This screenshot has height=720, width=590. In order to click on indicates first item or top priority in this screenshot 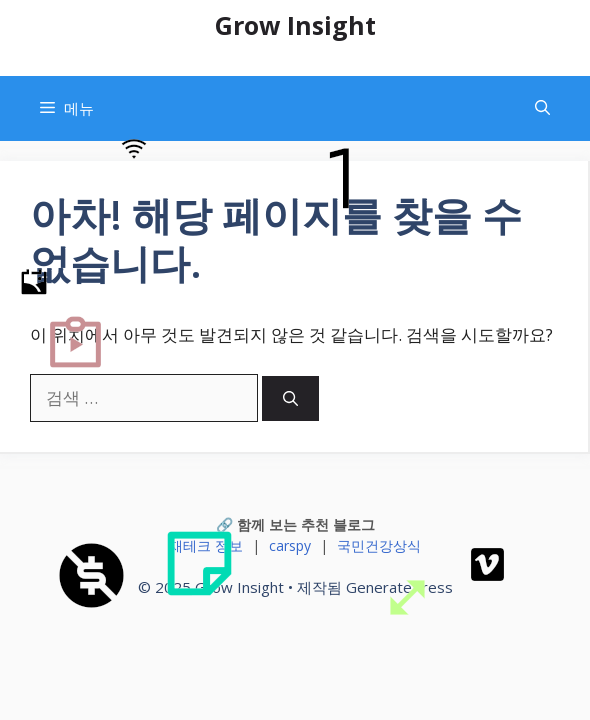, I will do `click(343, 179)`.